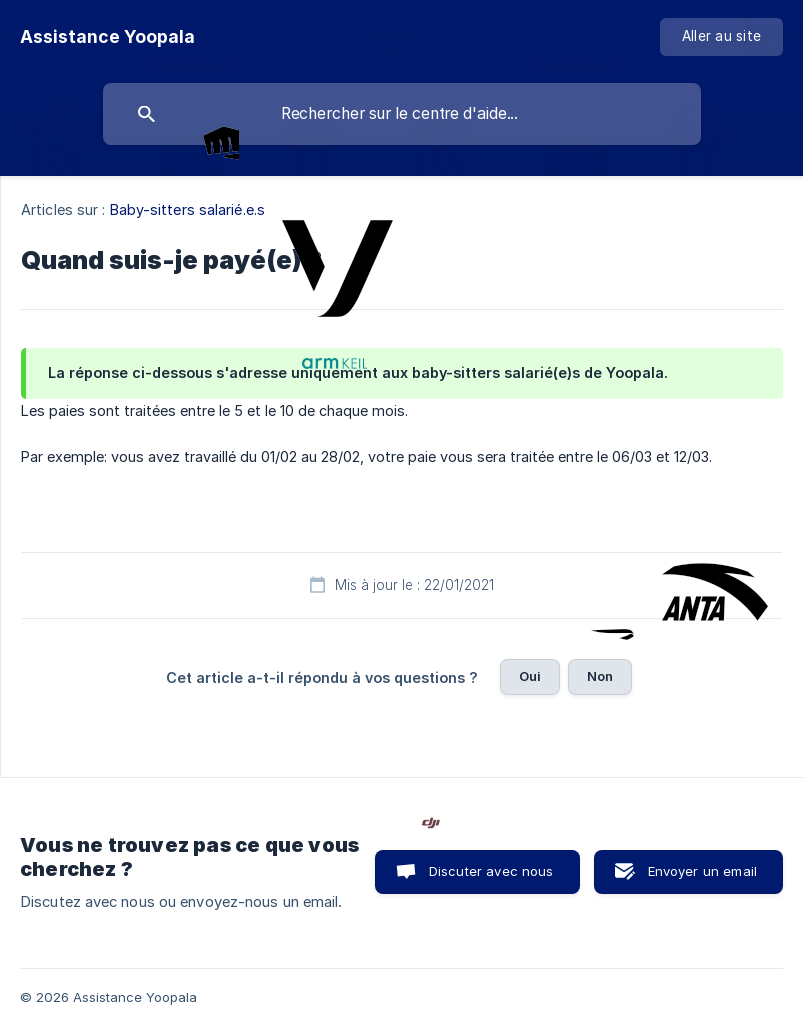 The width and height of the screenshot is (803, 1026). What do you see at coordinates (221, 143) in the screenshot?
I see `riot games logo` at bounding box center [221, 143].